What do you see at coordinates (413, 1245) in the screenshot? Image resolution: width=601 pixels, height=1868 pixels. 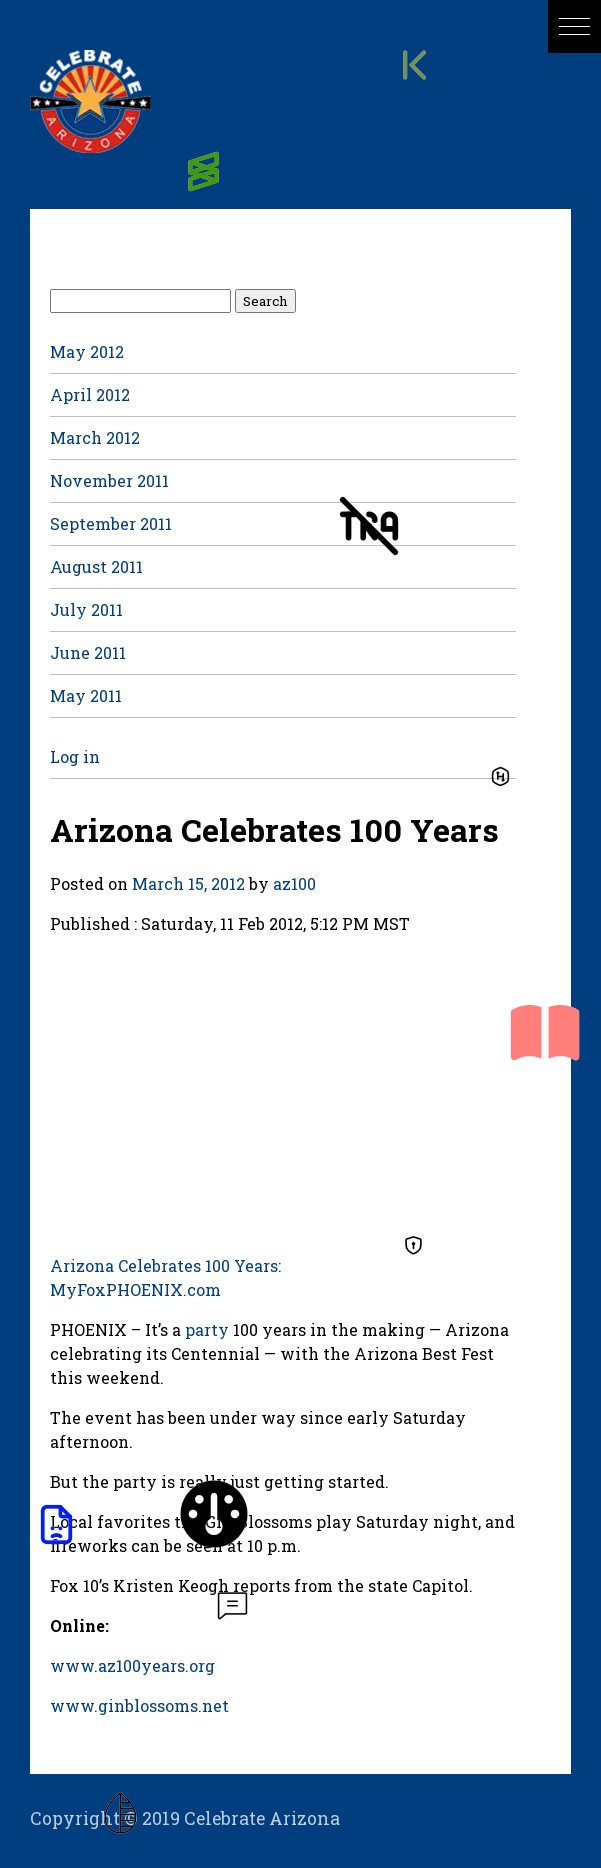 I see `indicates secure or encrypted content` at bounding box center [413, 1245].